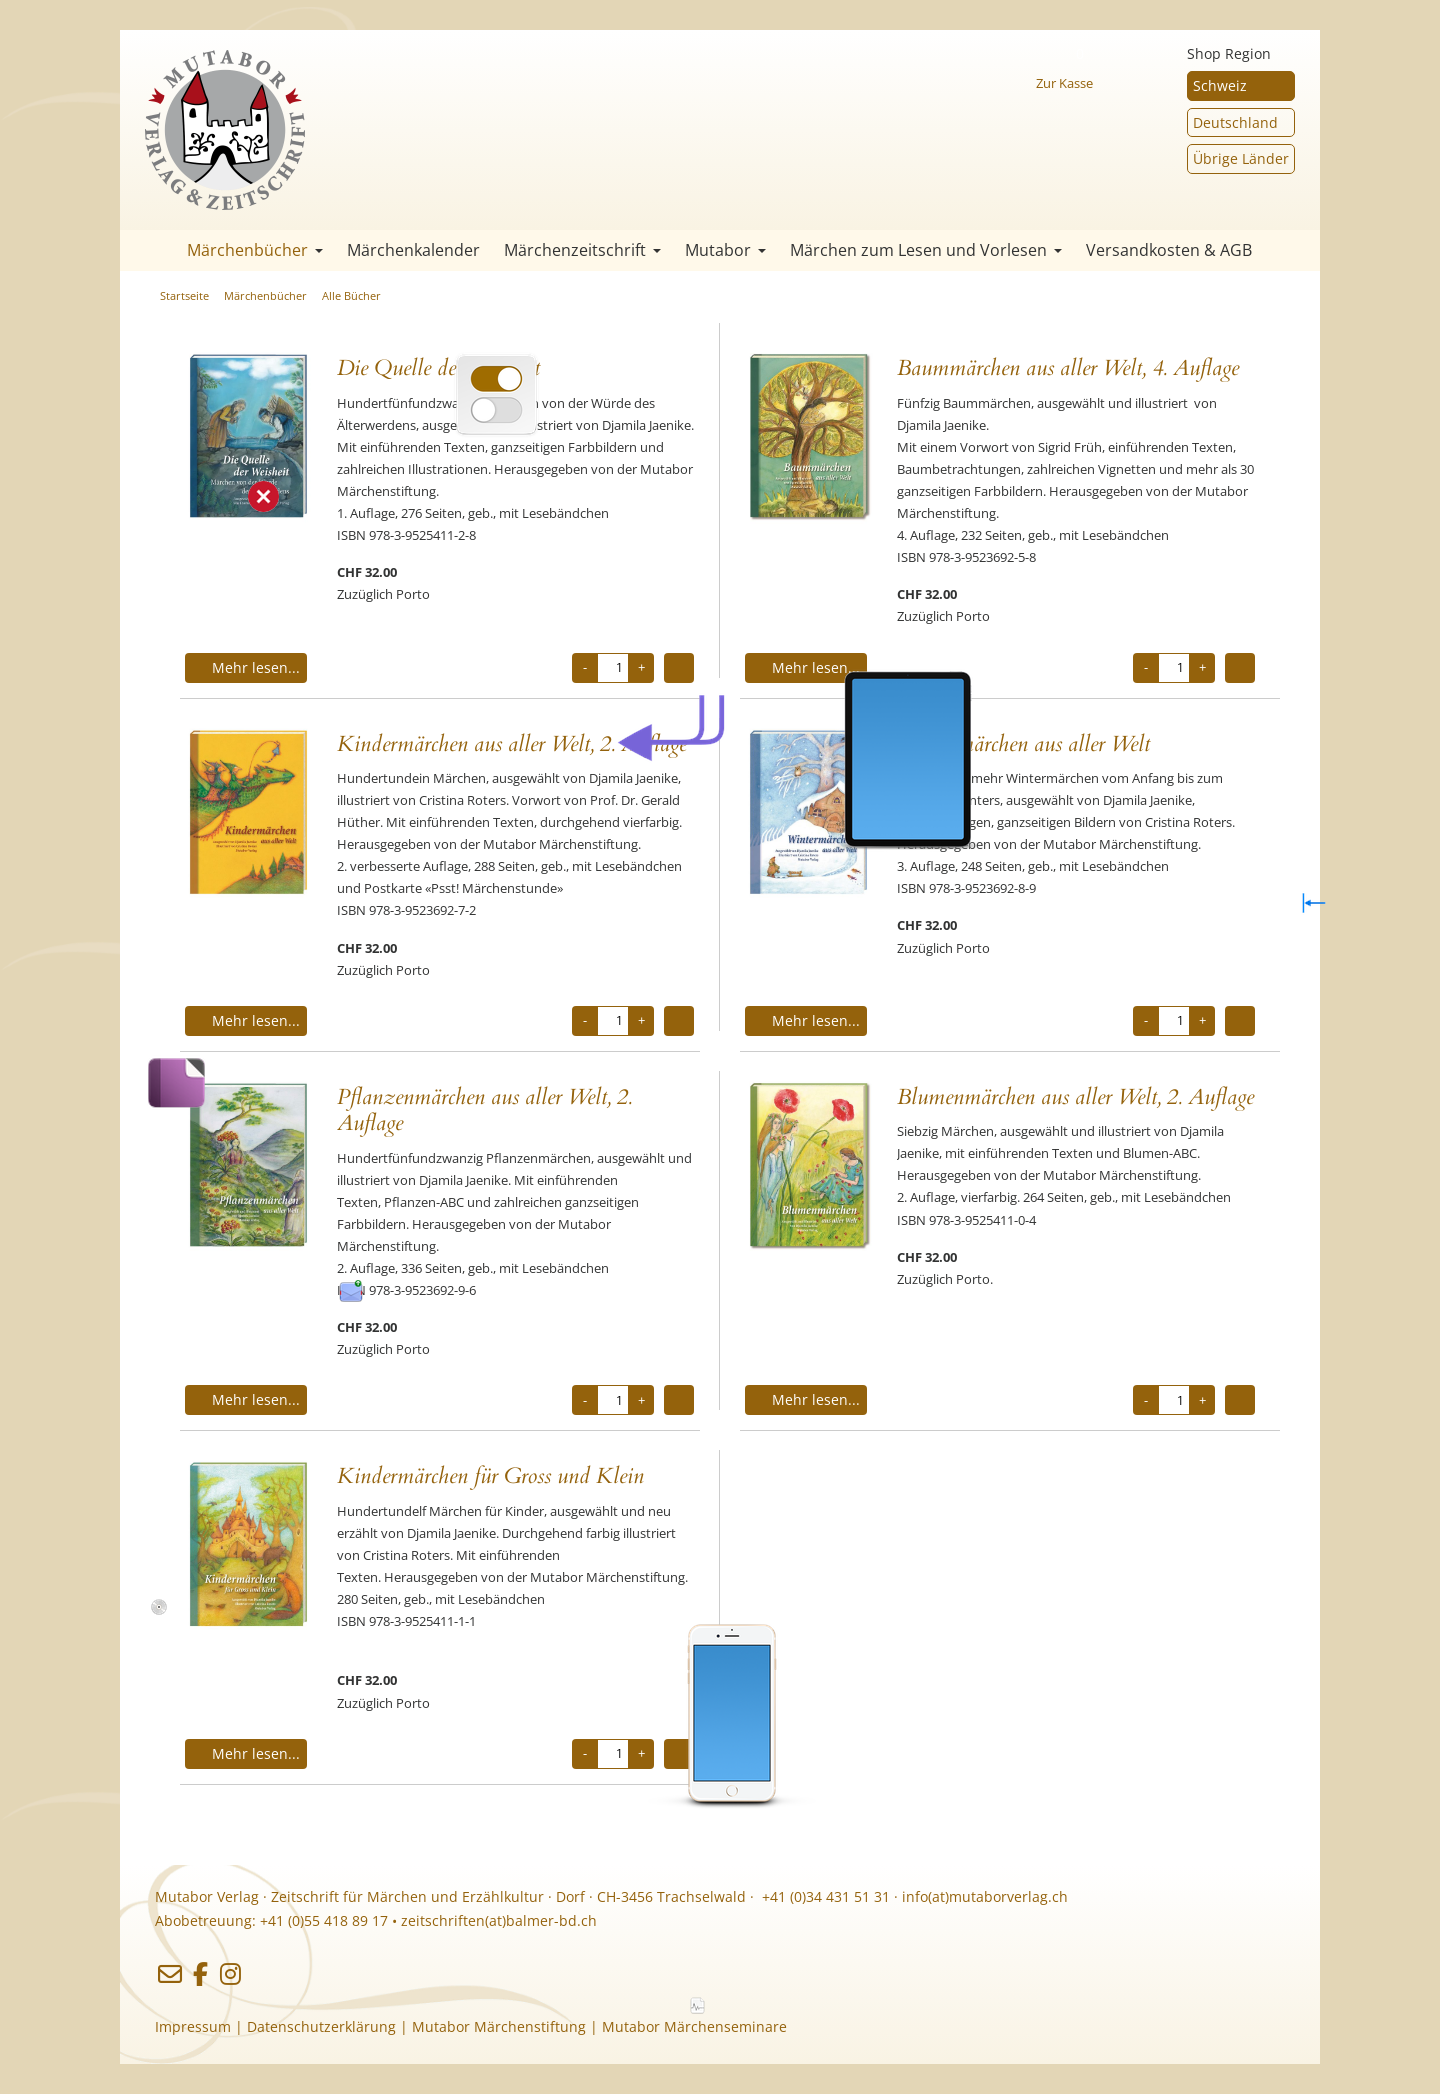 This screenshot has width=1440, height=2094. What do you see at coordinates (263, 496) in the screenshot?
I see `stop or cancel the current action` at bounding box center [263, 496].